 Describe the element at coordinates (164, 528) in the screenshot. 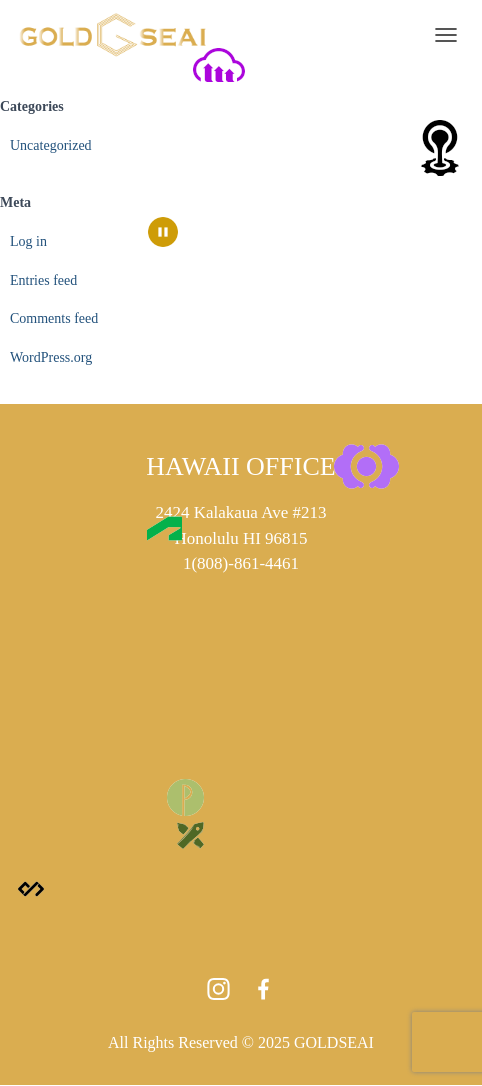

I see `autodesk logo` at that location.